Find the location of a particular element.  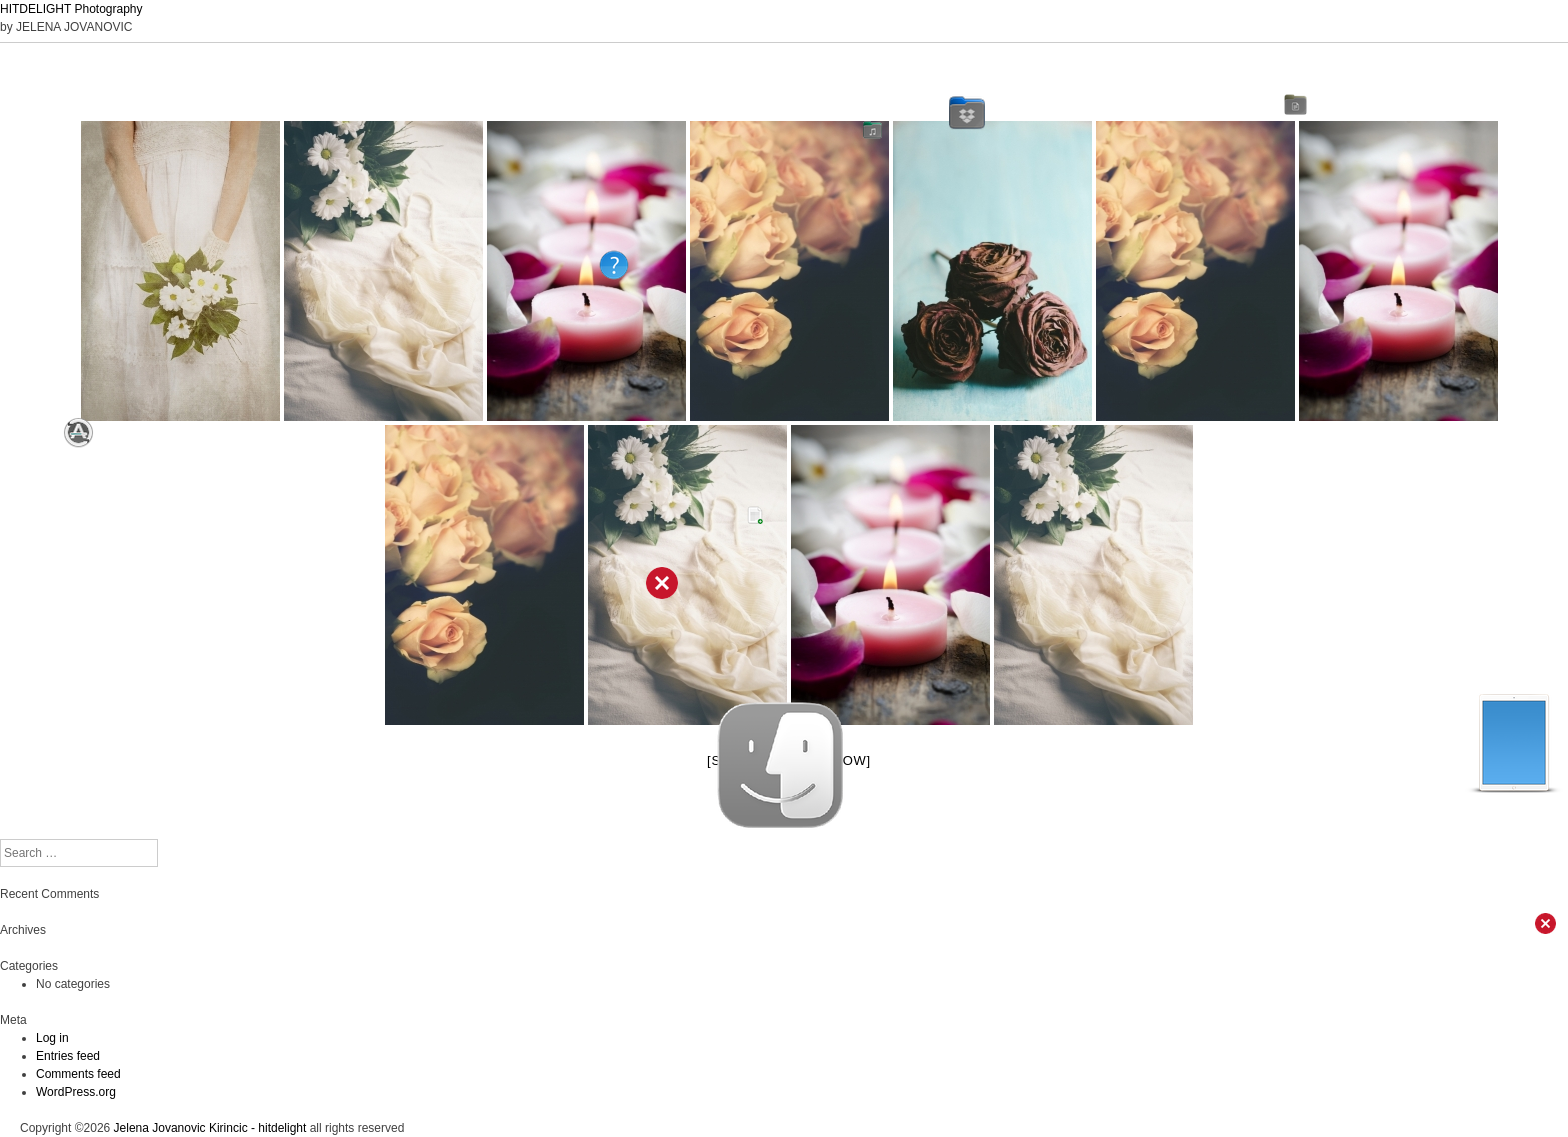

cancel or close the current action is located at coordinates (1545, 923).